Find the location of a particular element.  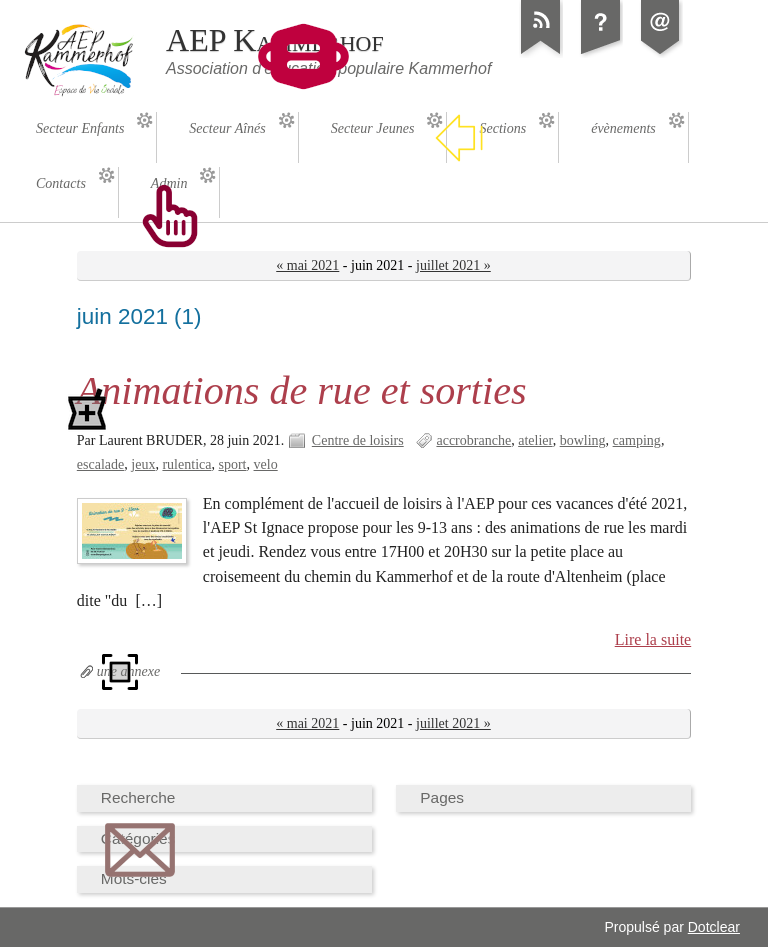

indicates mask required or health safety area is located at coordinates (303, 56).